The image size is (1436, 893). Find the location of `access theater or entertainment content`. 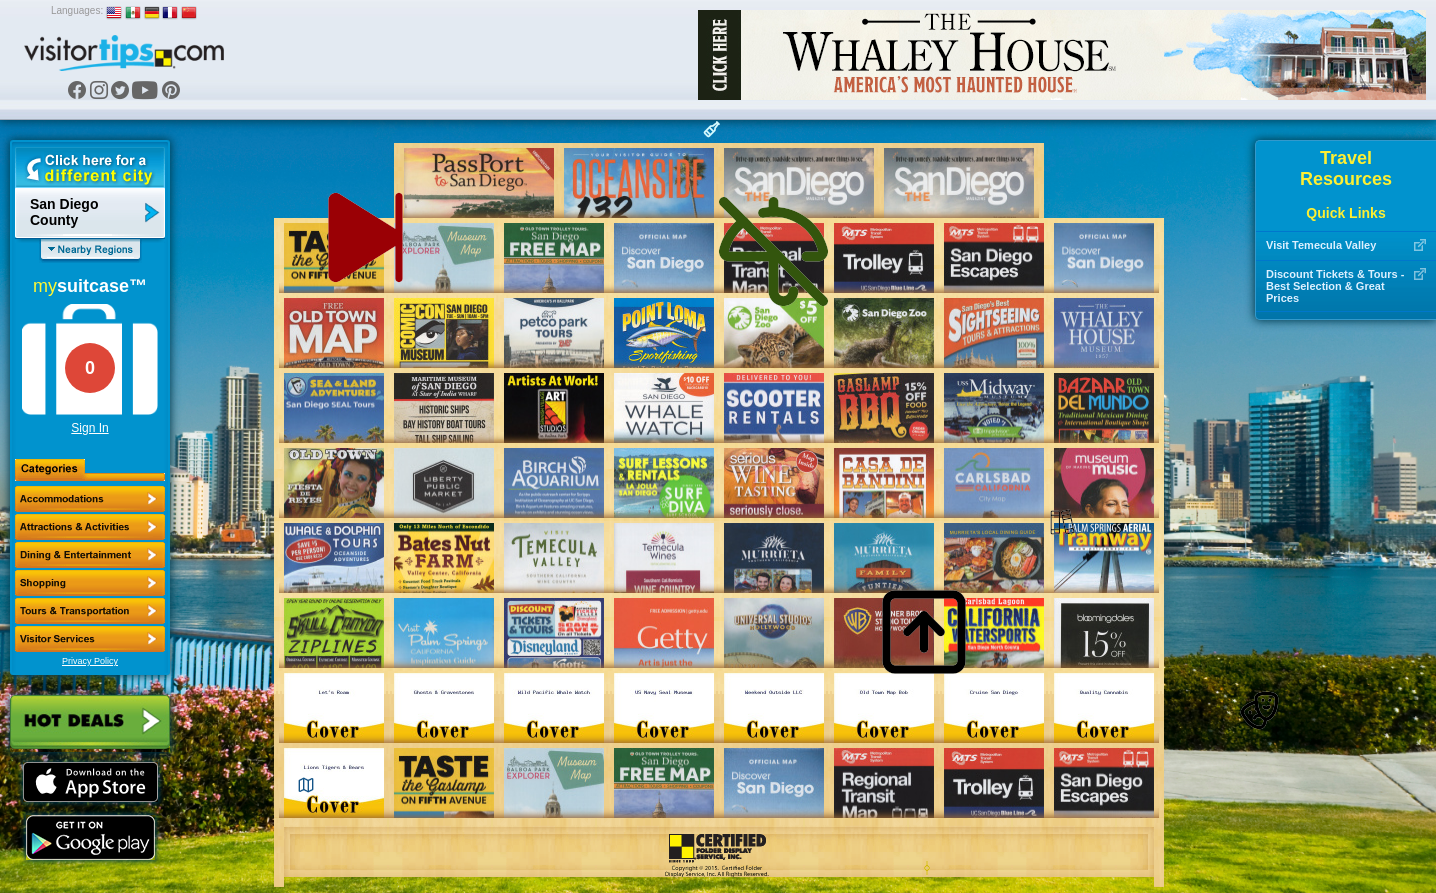

access theater or entertainment content is located at coordinates (1259, 710).